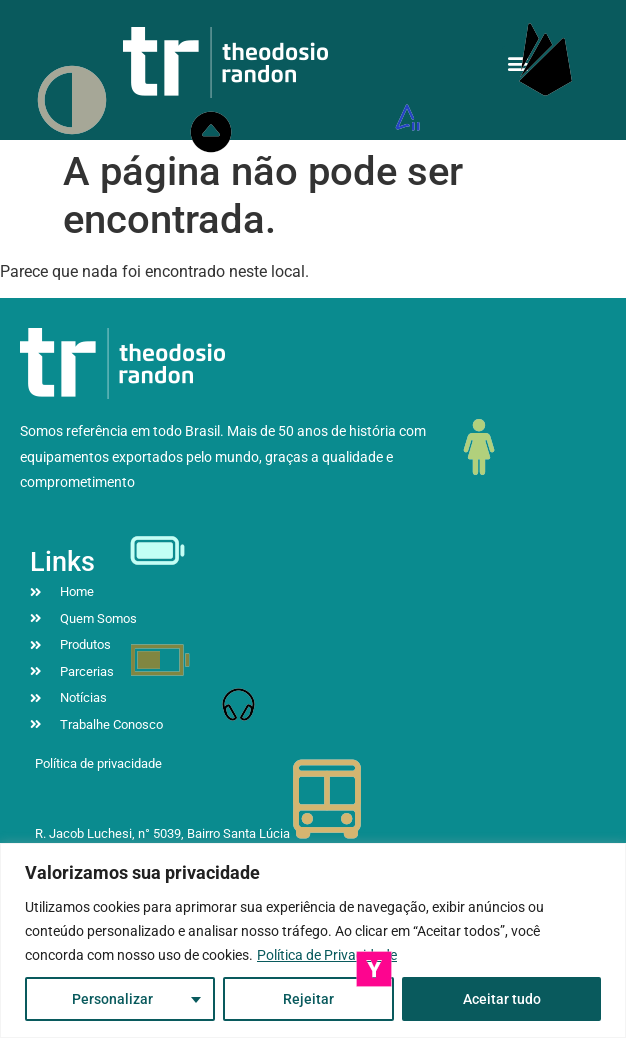  I want to click on select female gender option, so click(479, 447).